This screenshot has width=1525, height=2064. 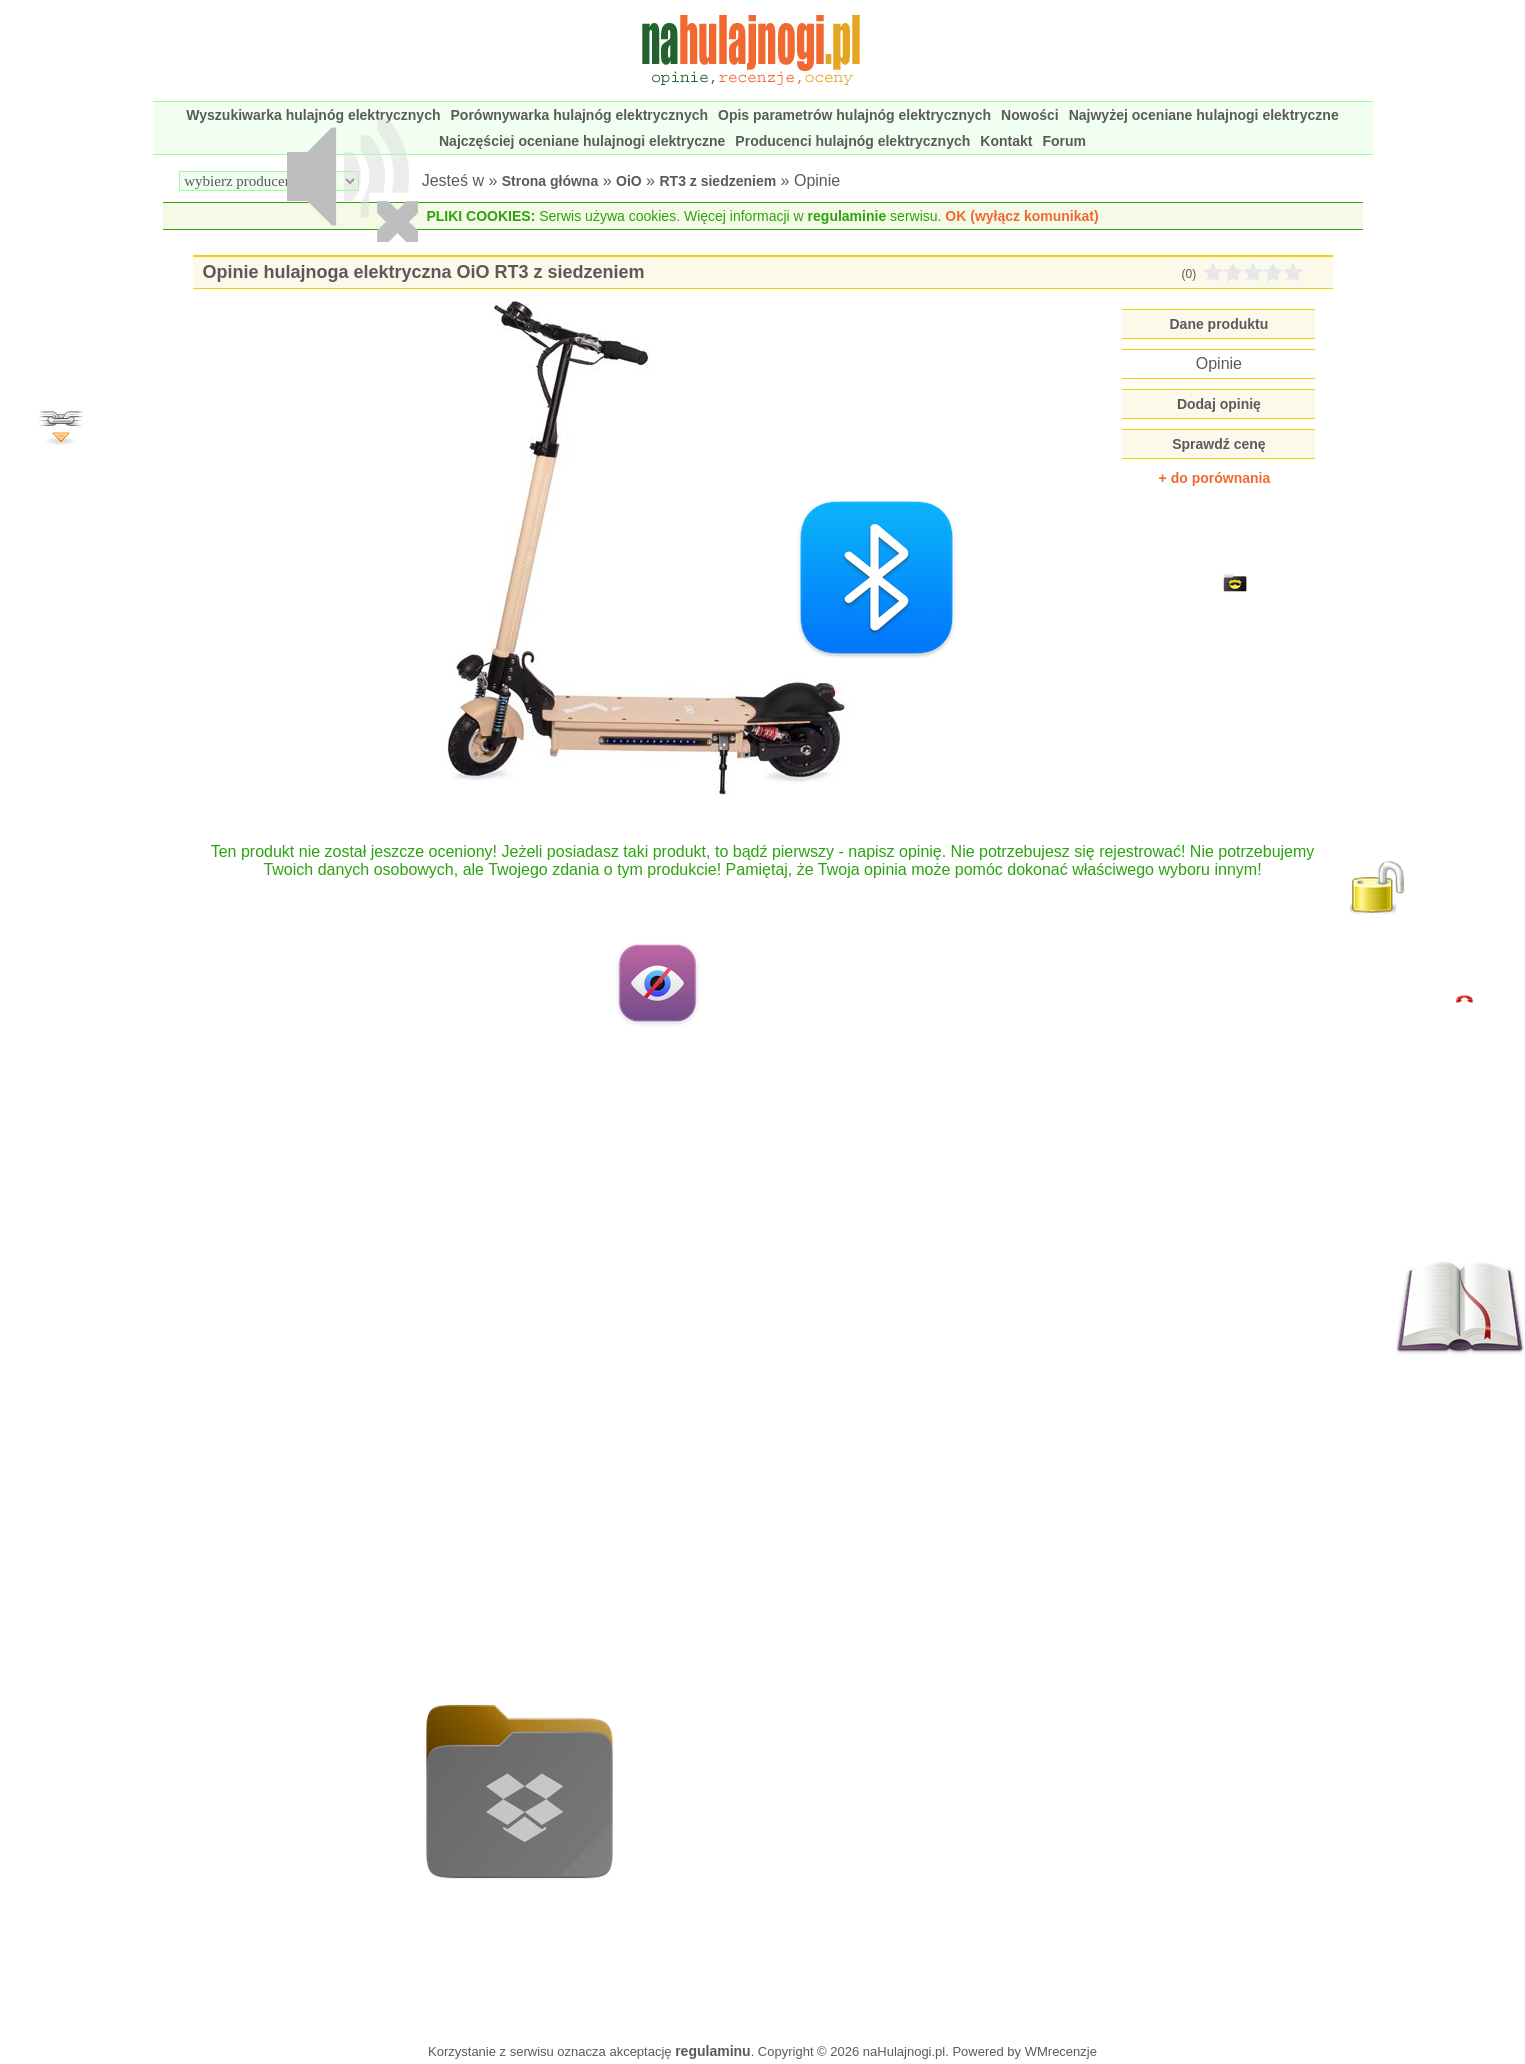 I want to click on toggle bluetooth connectivity on or off, so click(x=876, y=577).